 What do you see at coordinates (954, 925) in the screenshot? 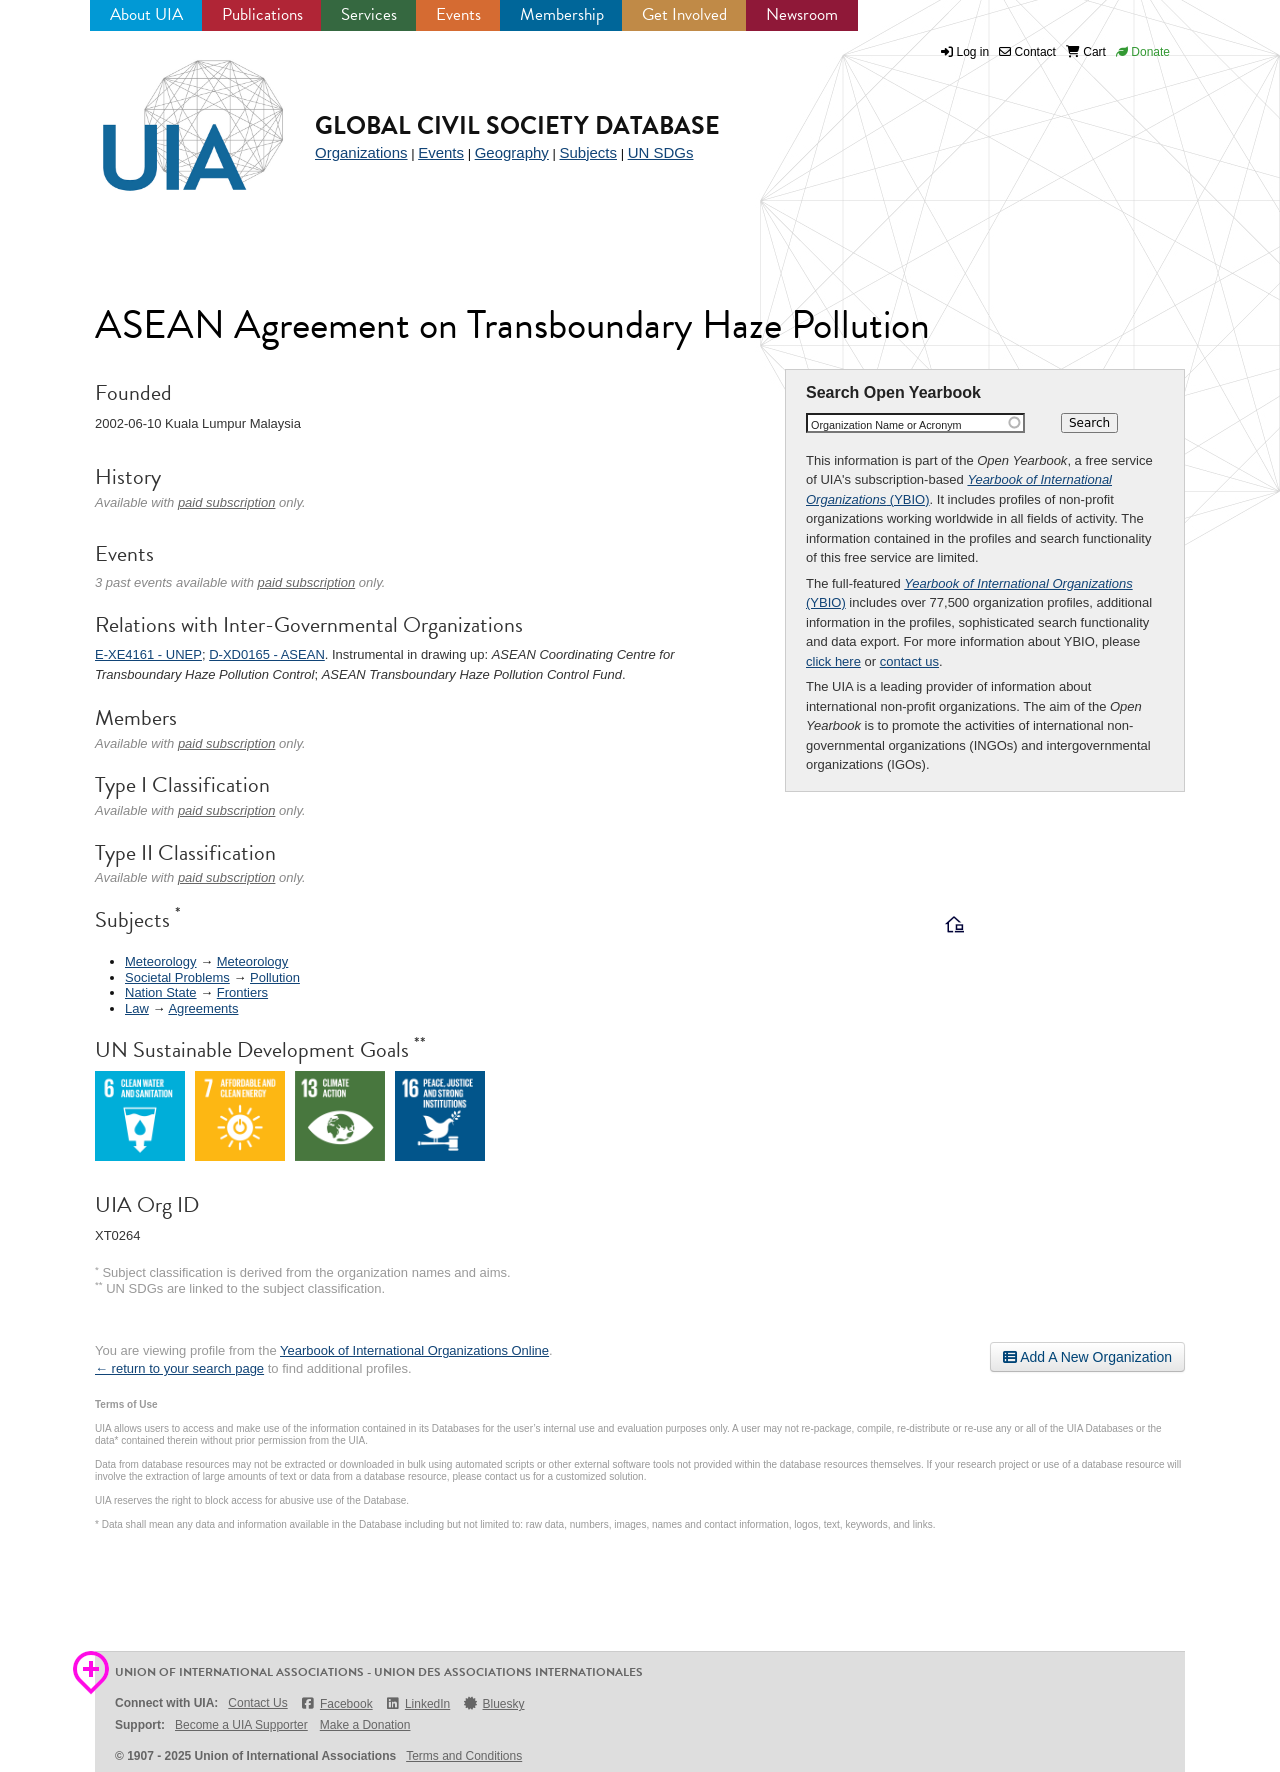
I see `access home office or remote work settings` at bounding box center [954, 925].